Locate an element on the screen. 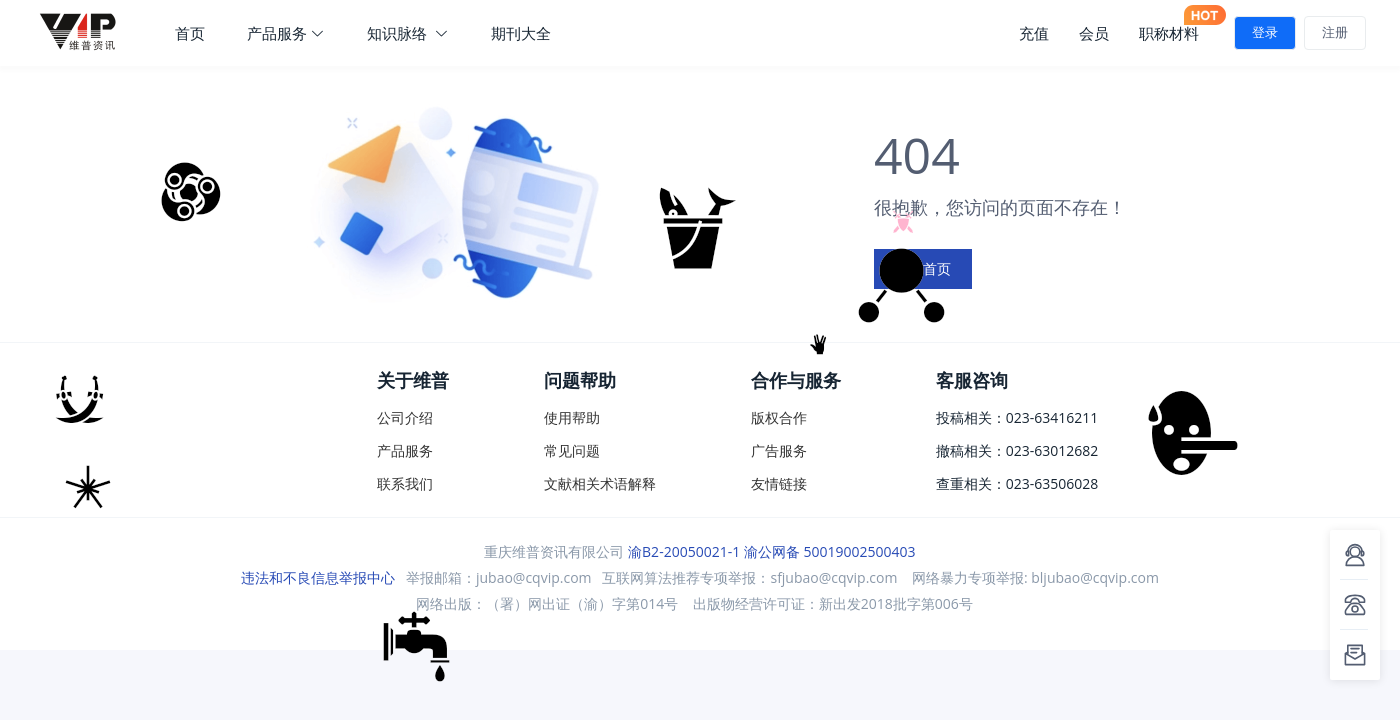 Image resolution: width=1400 pixels, height=720 pixels. represents balance or harmony in gameplay is located at coordinates (191, 192).